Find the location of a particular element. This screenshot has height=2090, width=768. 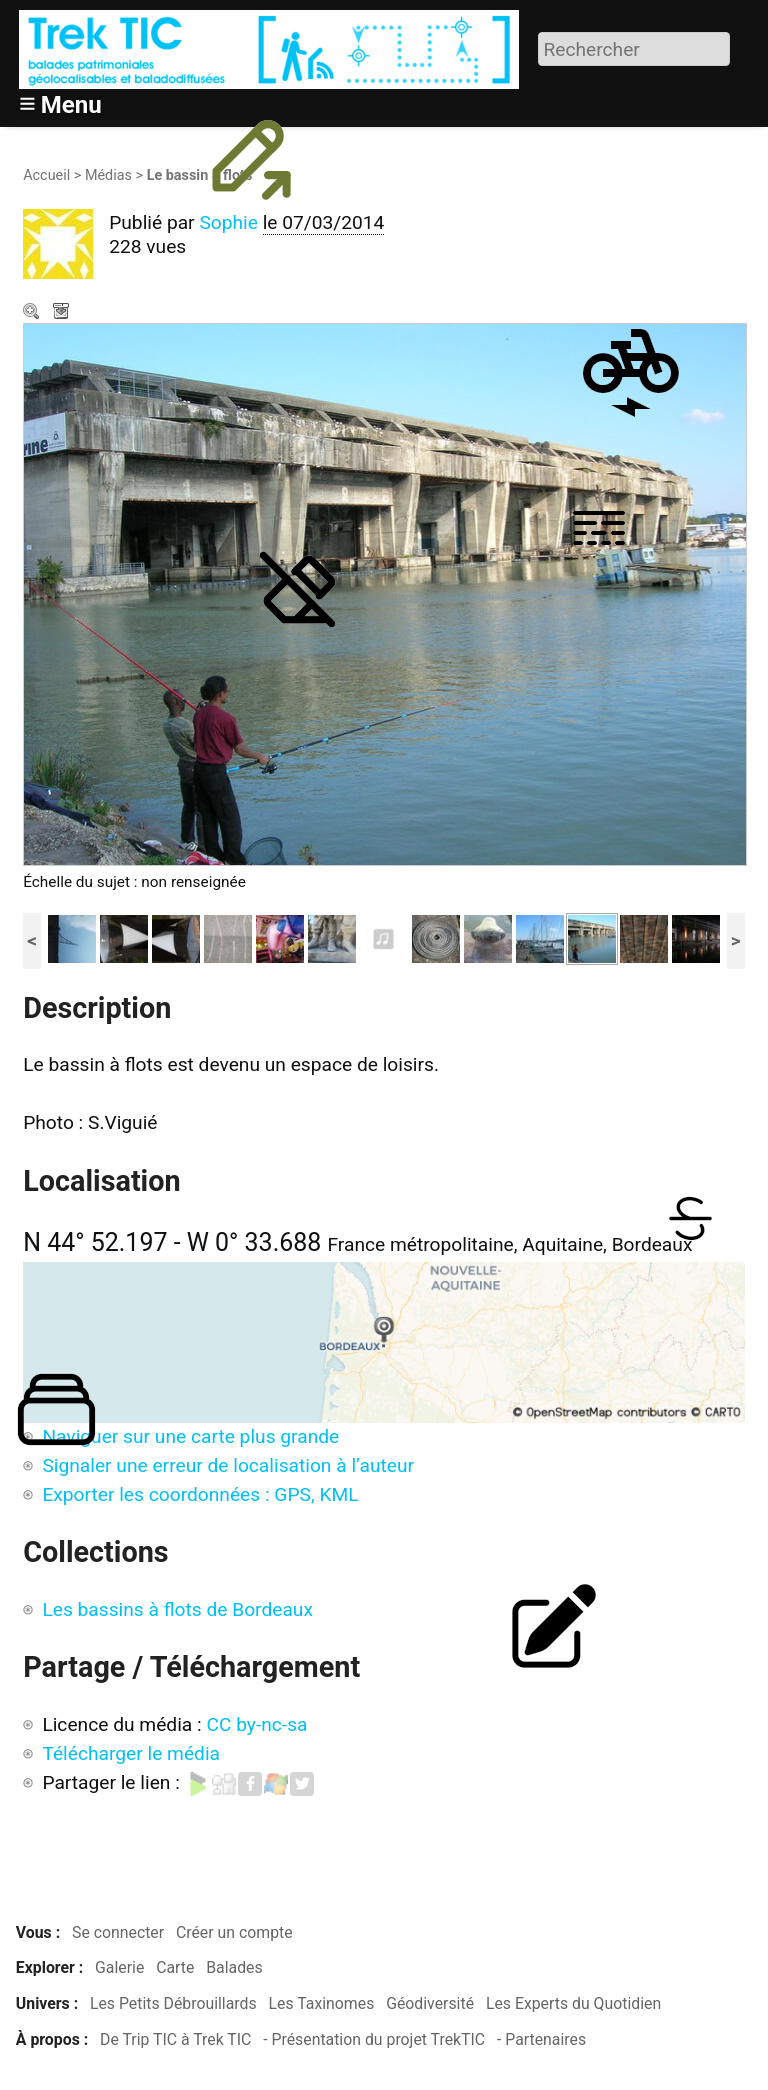

share your edits or annotations is located at coordinates (249, 154).